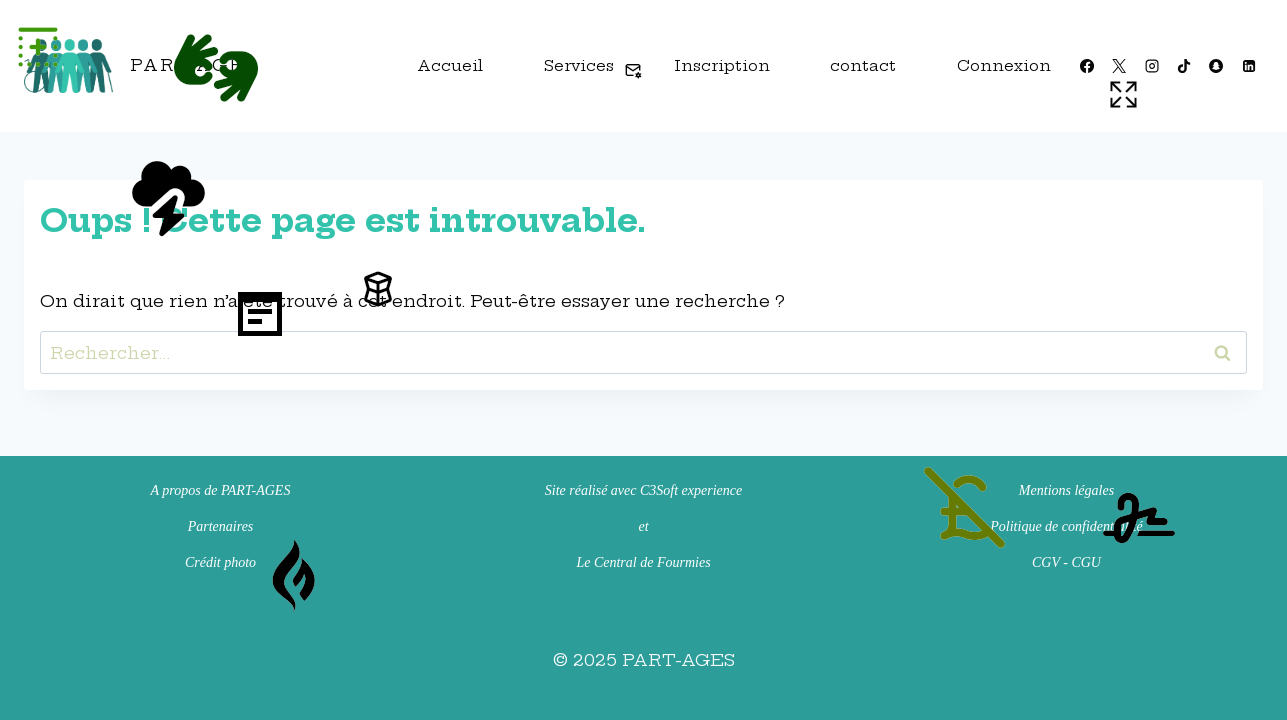 This screenshot has height=720, width=1287. I want to click on open rich text editor, so click(260, 314).